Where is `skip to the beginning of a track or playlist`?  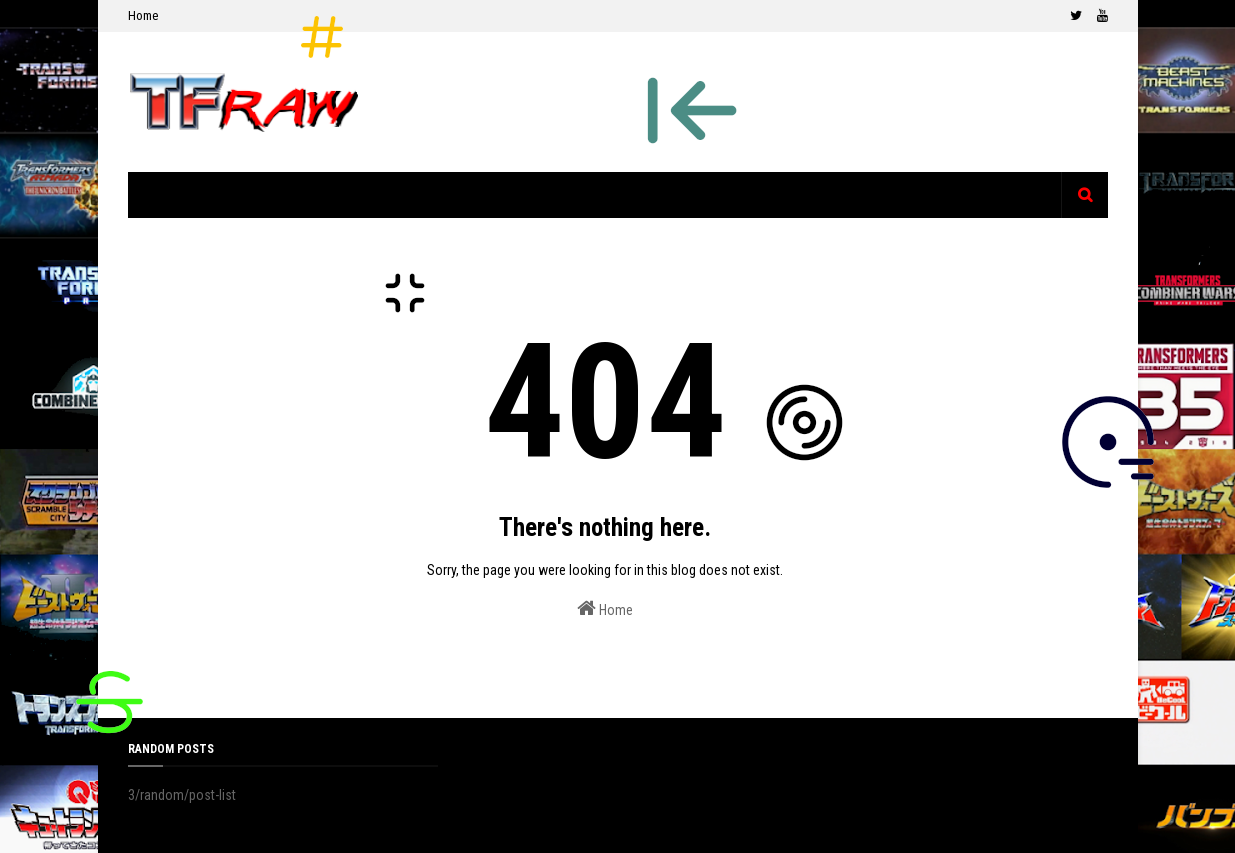
skip to the beginning of a track or playlist is located at coordinates (690, 110).